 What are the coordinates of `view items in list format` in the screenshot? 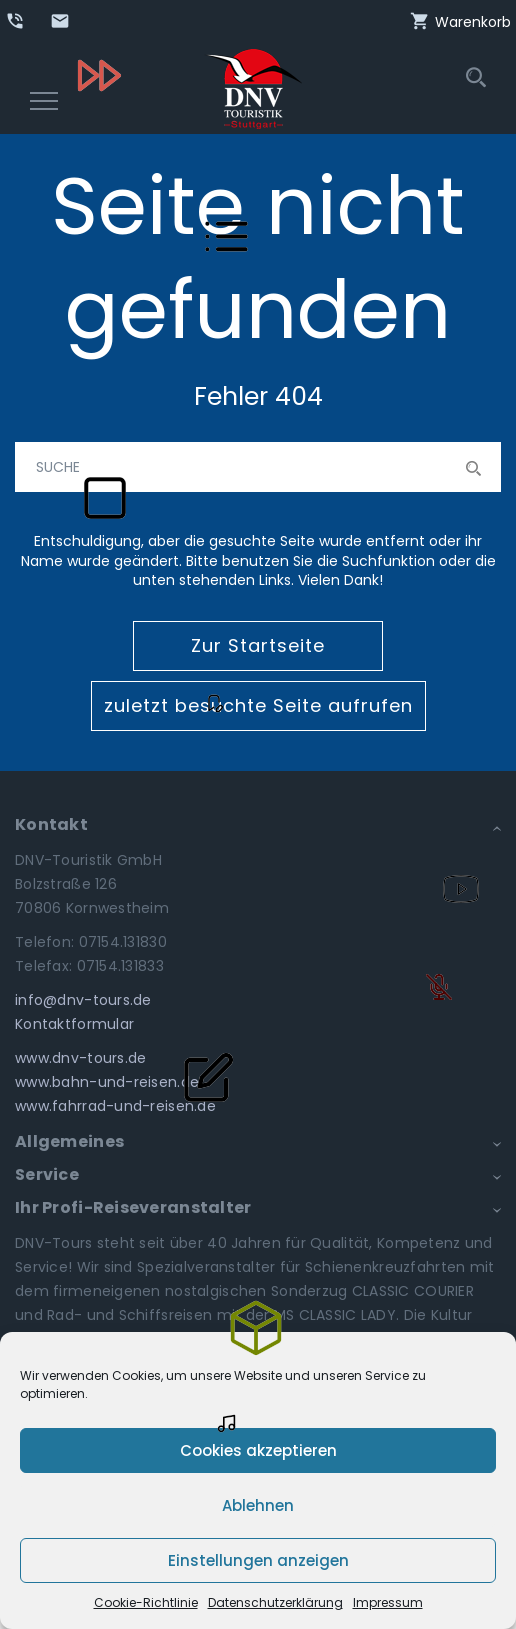 It's located at (226, 236).